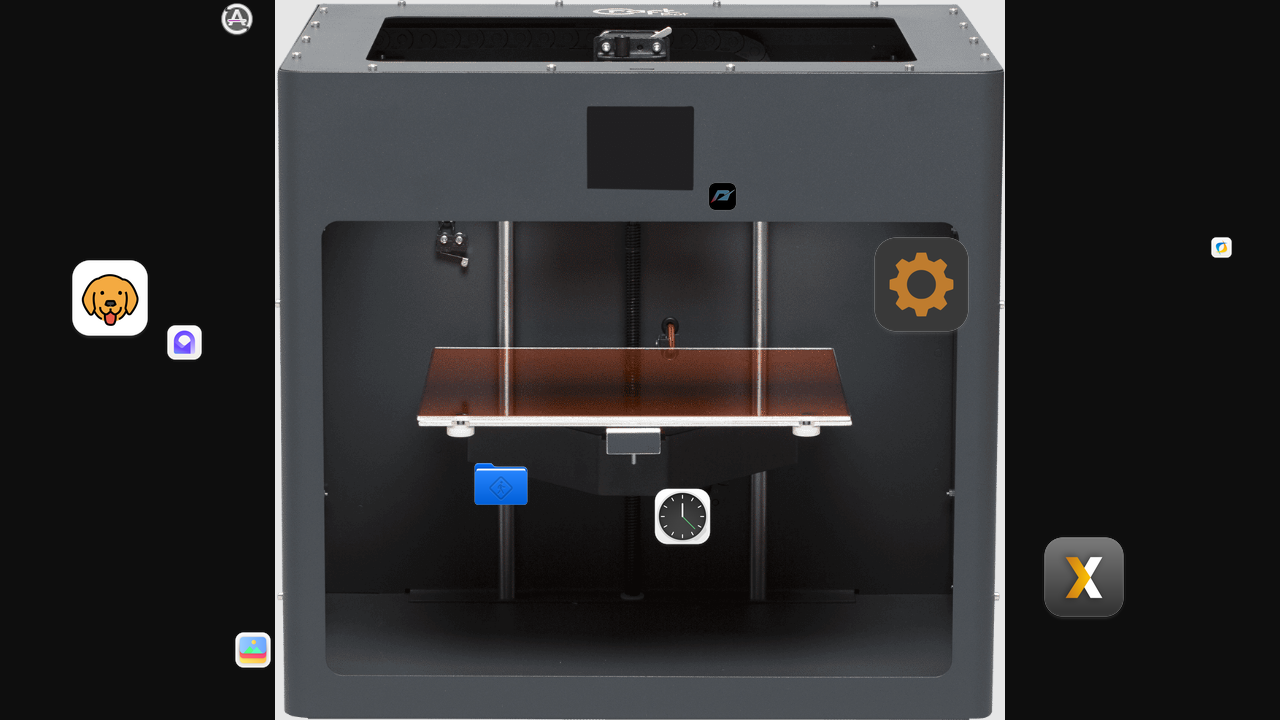  What do you see at coordinates (184, 342) in the screenshot?
I see `open Proton Mail Bridge app` at bounding box center [184, 342].